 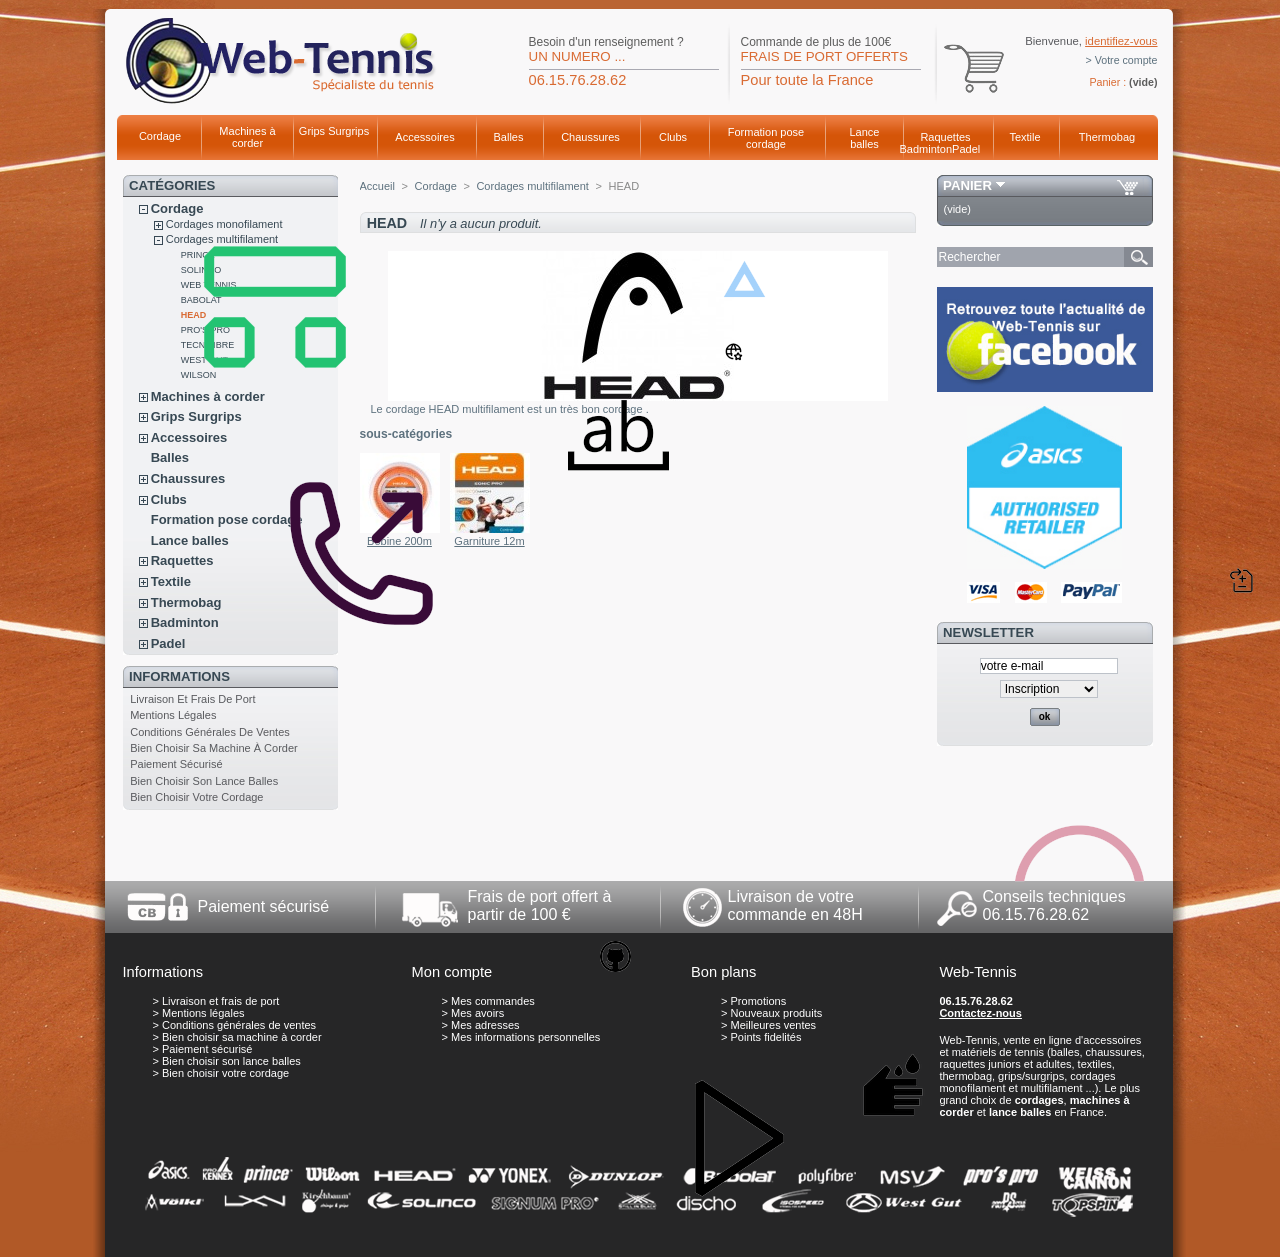 I want to click on view code structure or hierarchy, so click(x=275, y=307).